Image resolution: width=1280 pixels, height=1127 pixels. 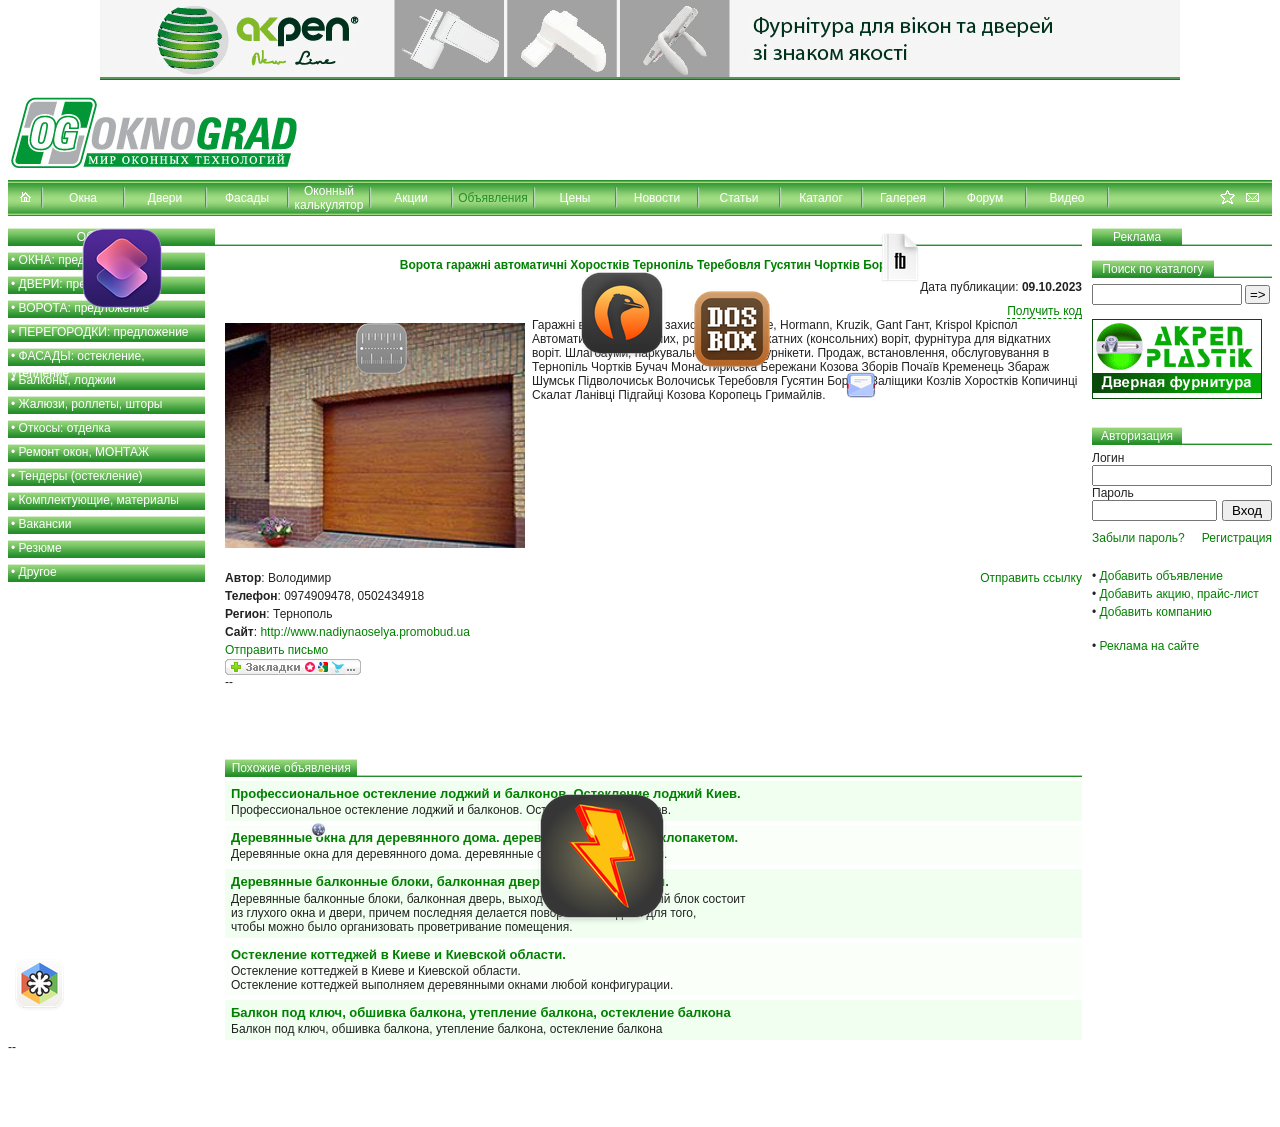 I want to click on open evolution email client, so click(x=861, y=385).